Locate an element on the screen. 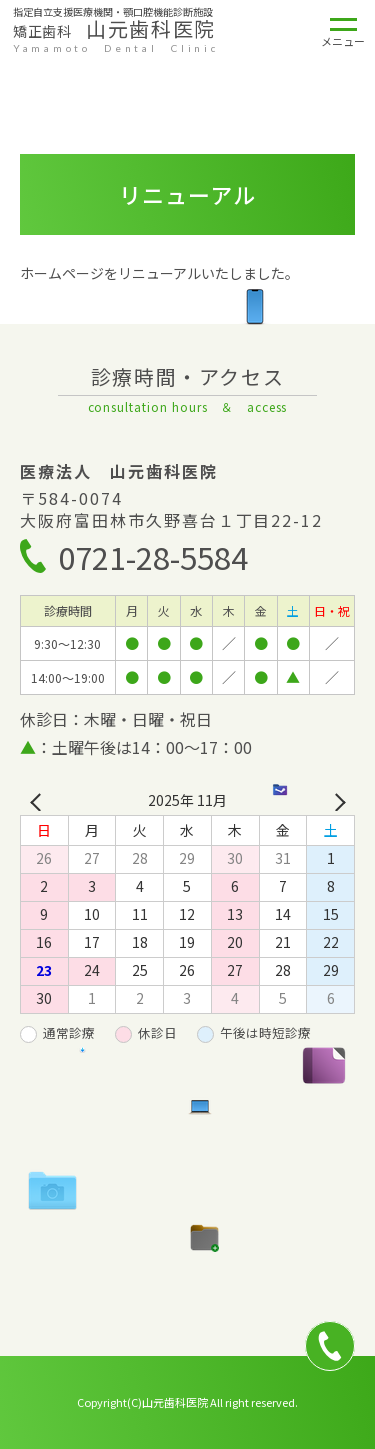  change desktop wallpaper settings is located at coordinates (324, 1064).